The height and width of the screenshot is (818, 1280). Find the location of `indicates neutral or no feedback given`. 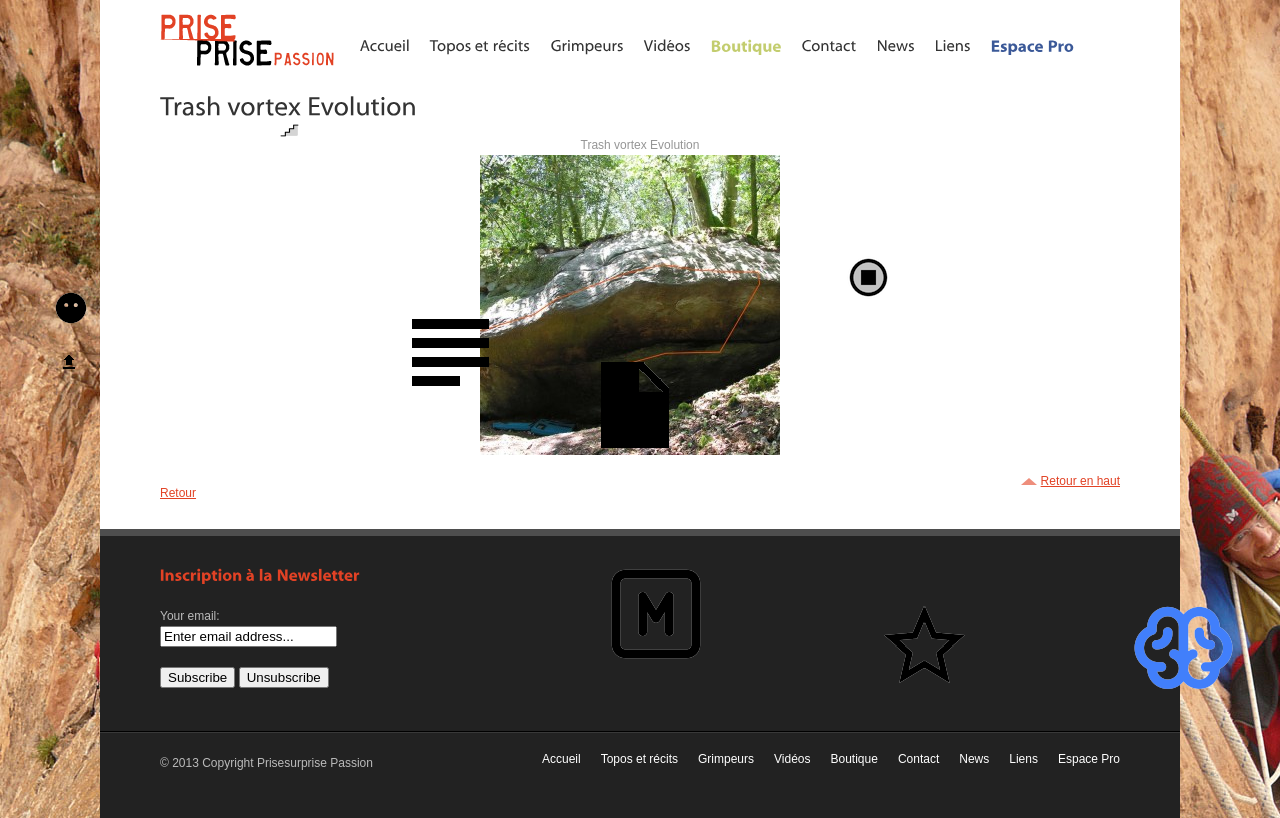

indicates neutral or no feedback given is located at coordinates (71, 308).